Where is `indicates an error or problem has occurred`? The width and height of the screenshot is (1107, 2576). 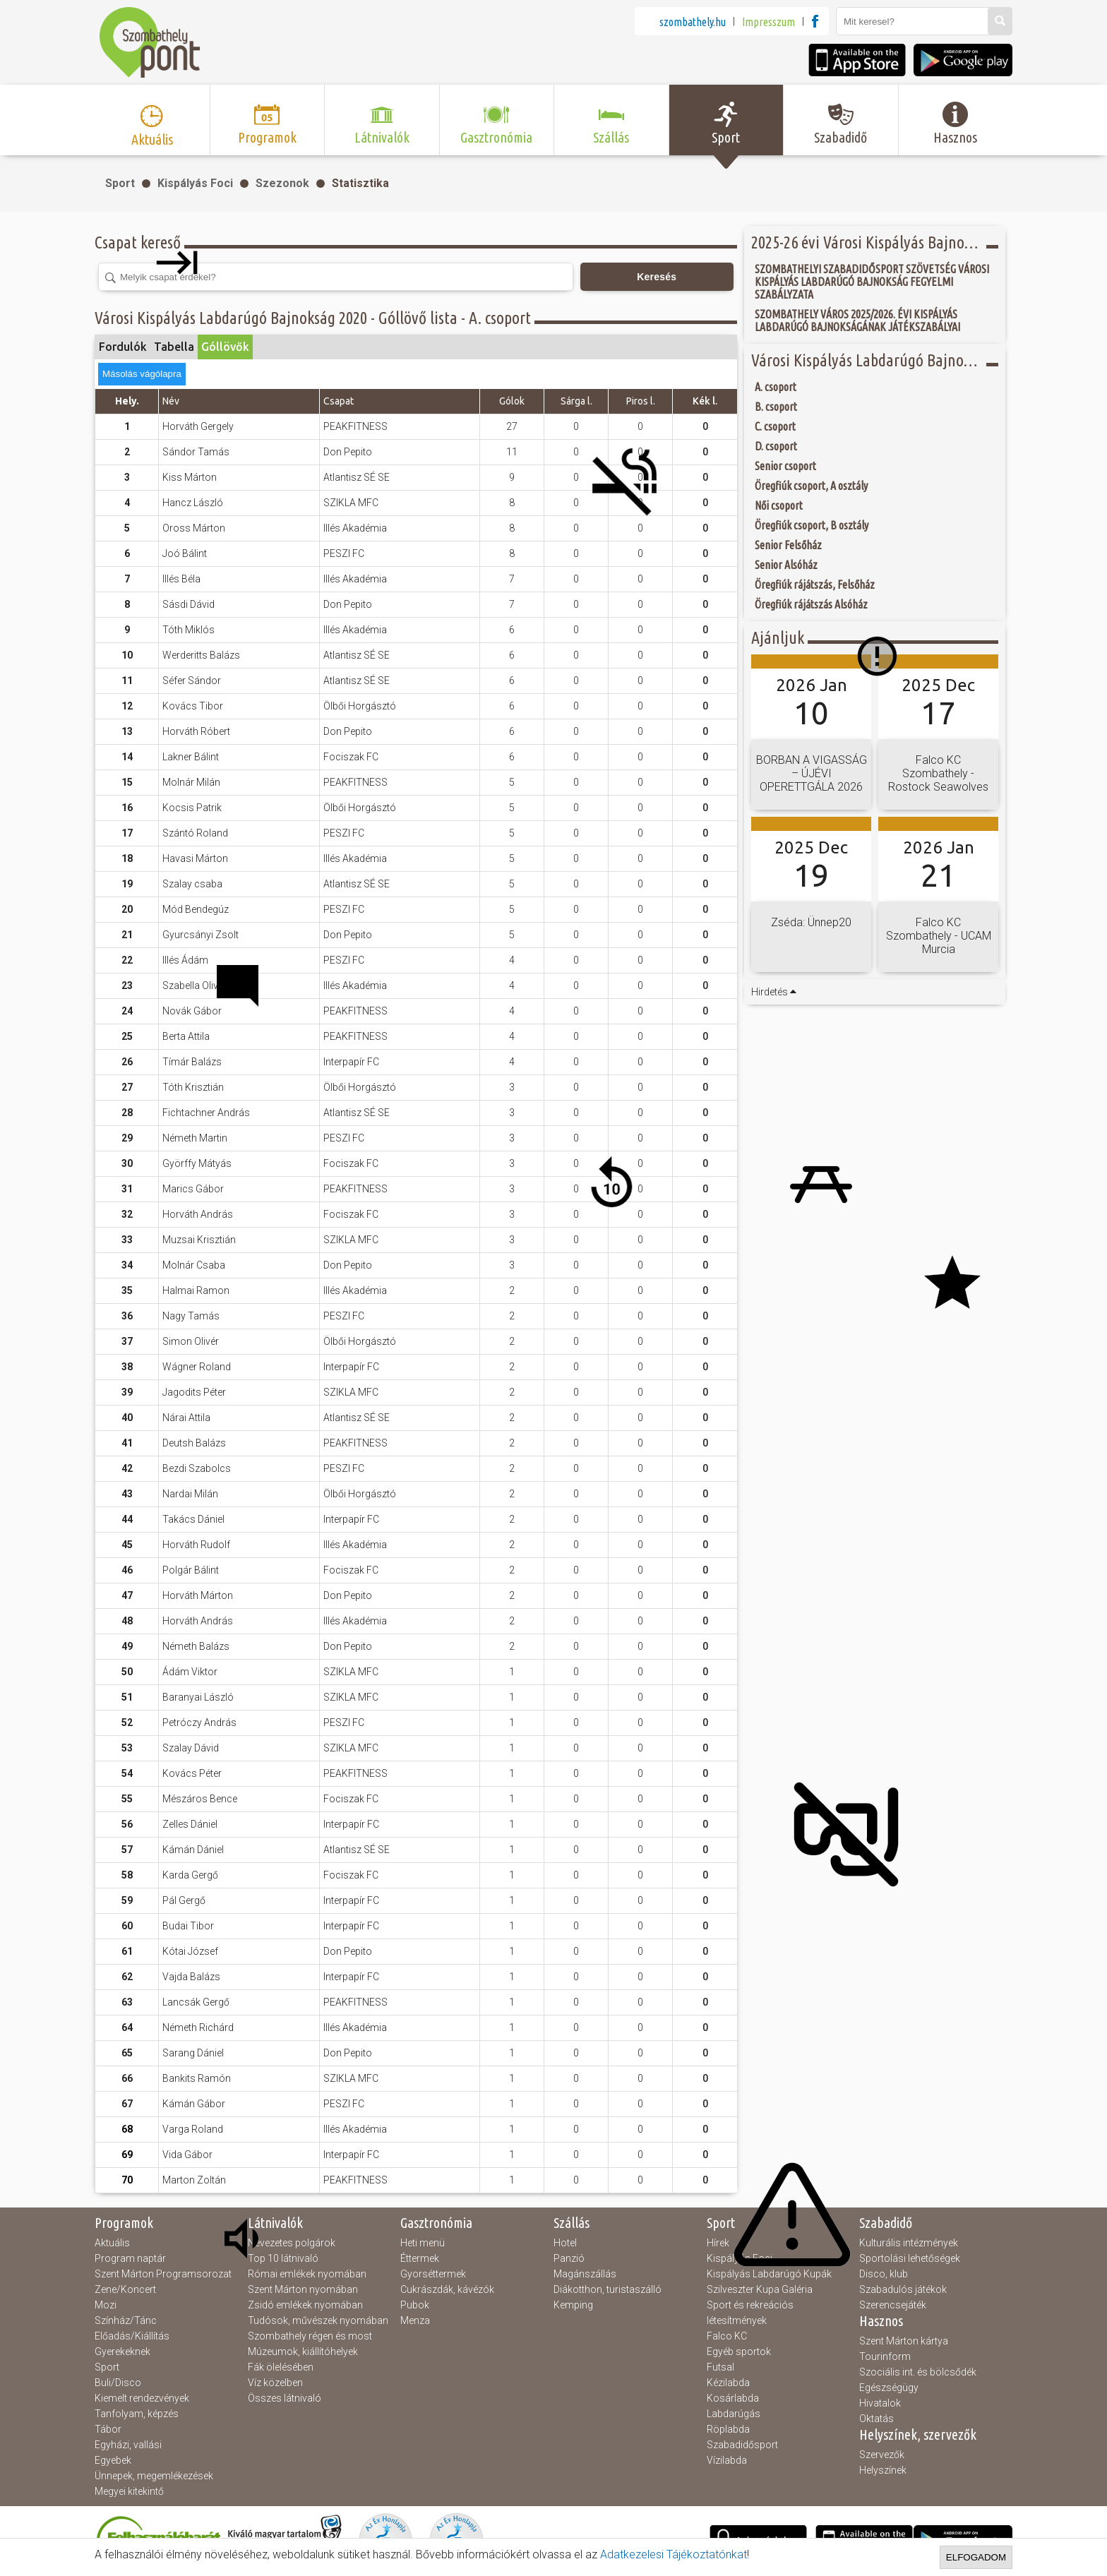 indicates an error or problem has occurred is located at coordinates (877, 656).